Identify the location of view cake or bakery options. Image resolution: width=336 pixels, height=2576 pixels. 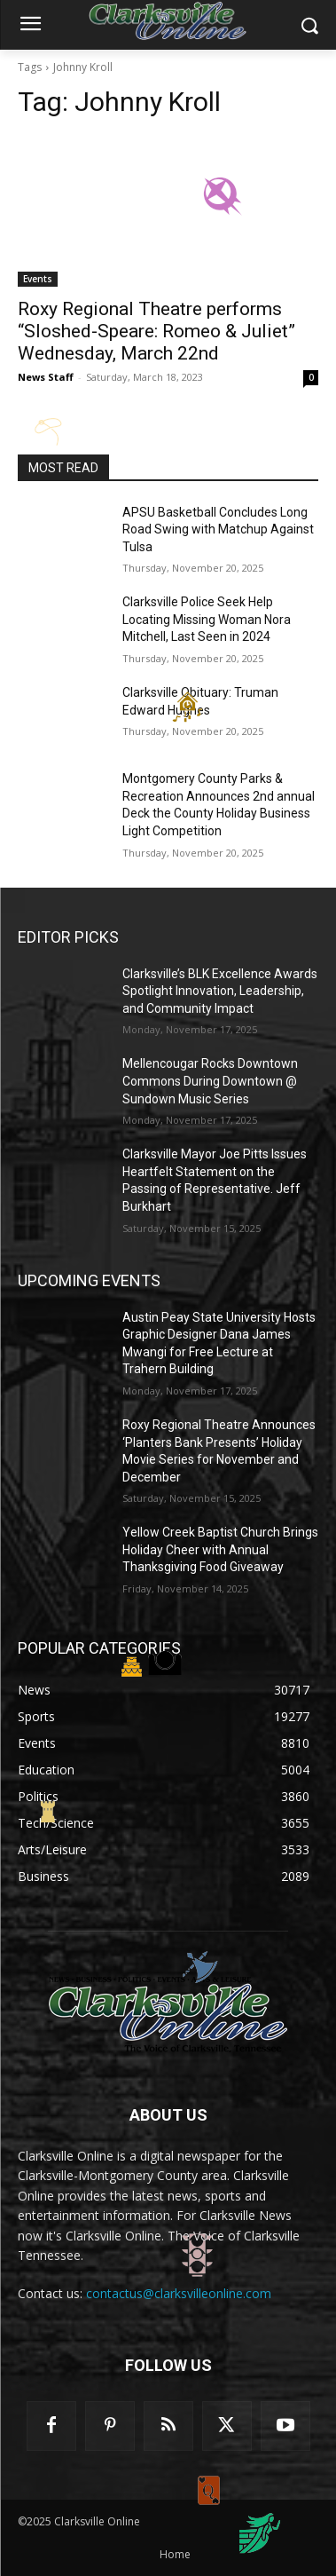
(131, 1665).